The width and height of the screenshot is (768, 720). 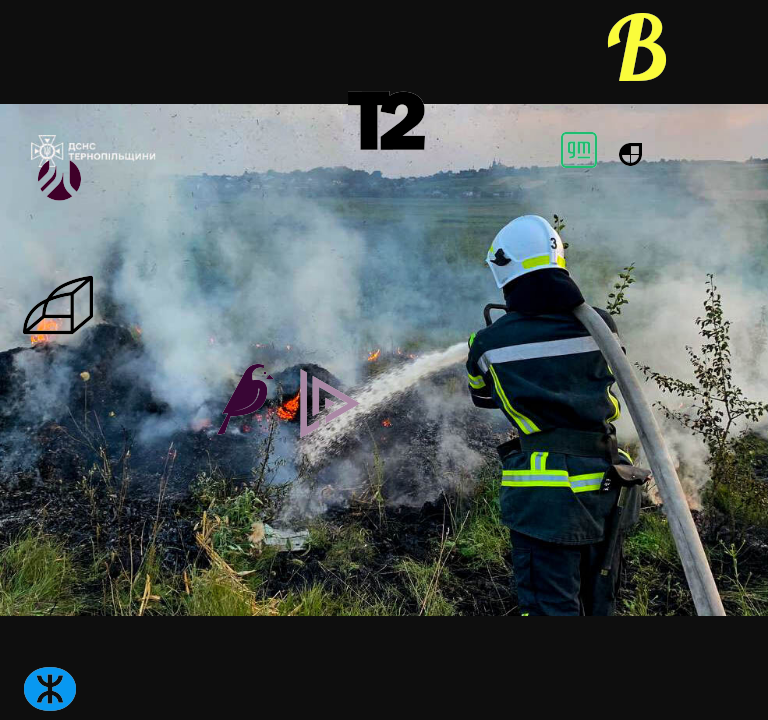 What do you see at coordinates (637, 47) in the screenshot?
I see `buefy framework logo` at bounding box center [637, 47].